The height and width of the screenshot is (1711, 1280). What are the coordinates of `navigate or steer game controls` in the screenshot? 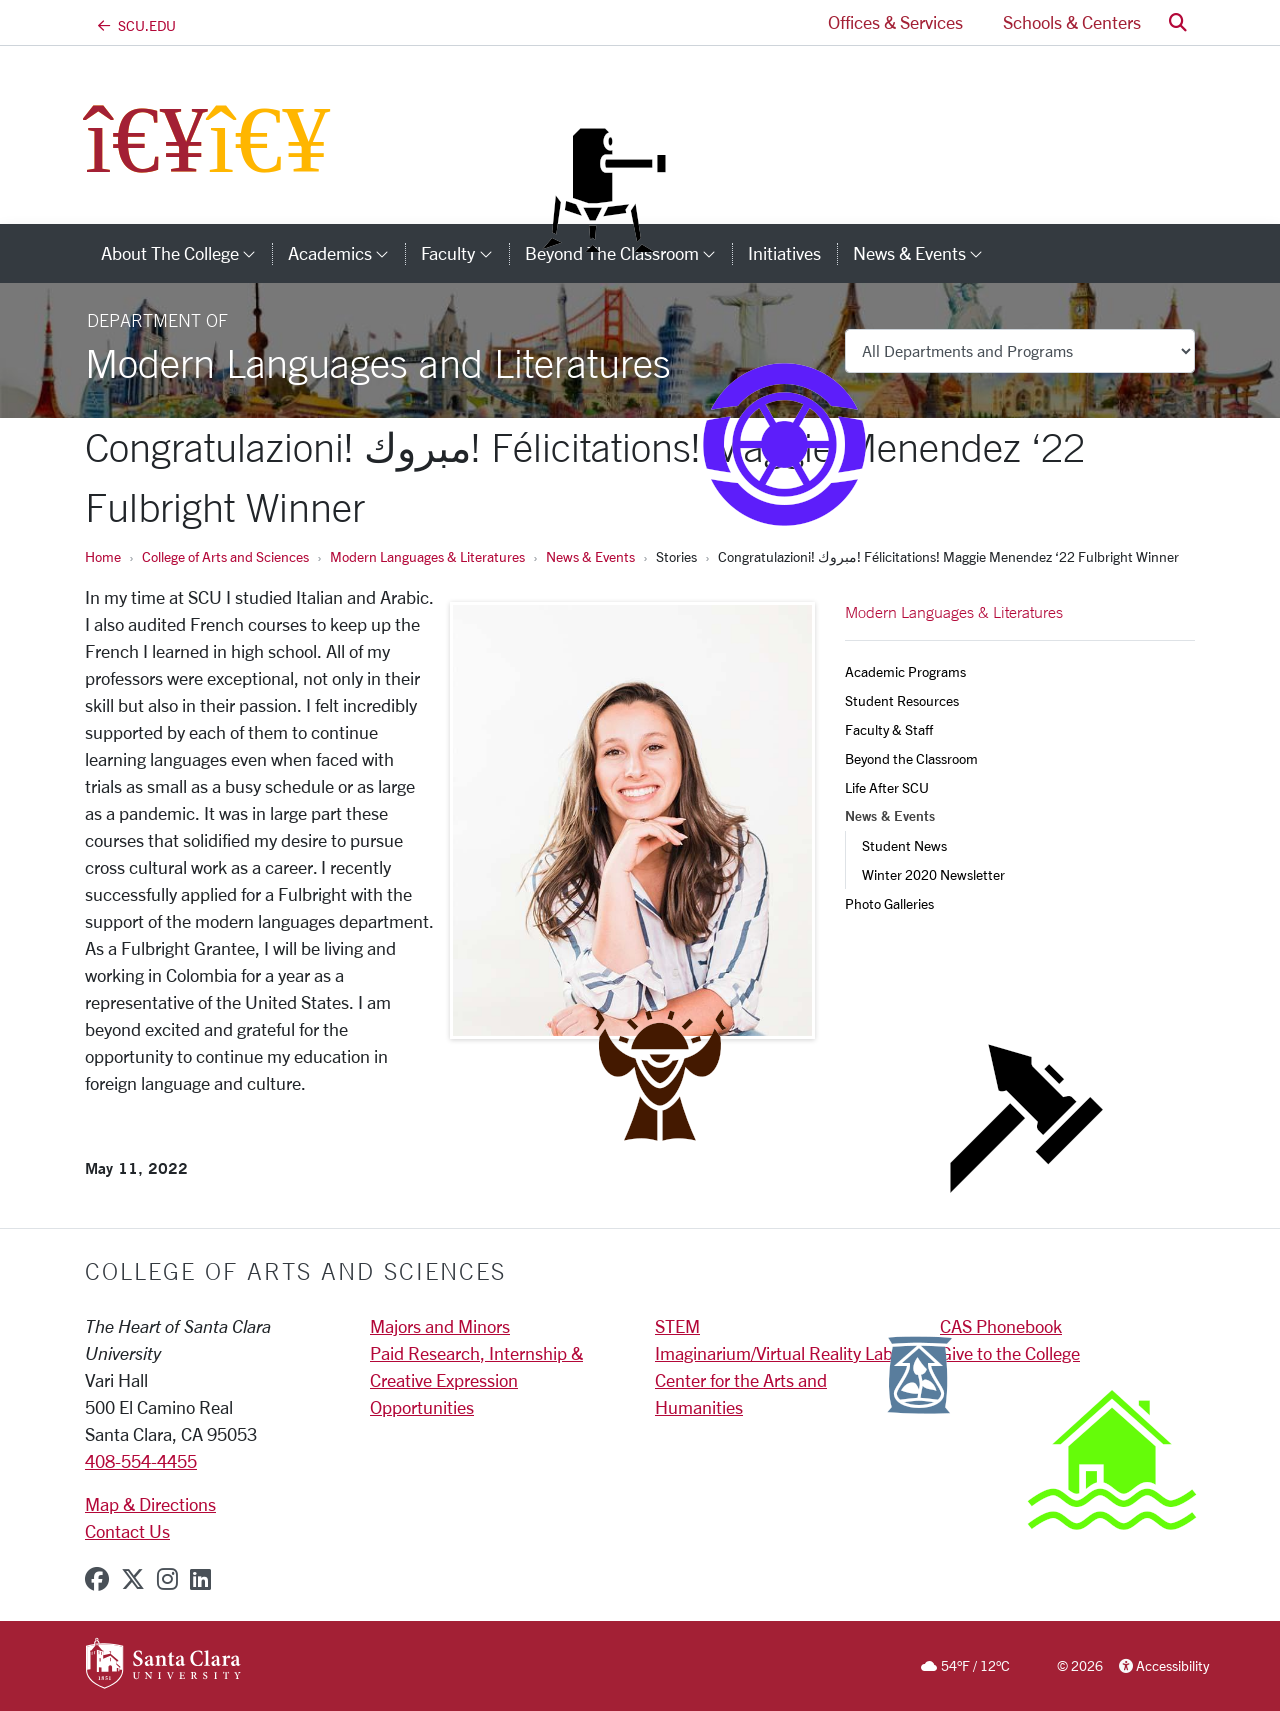 It's located at (784, 444).